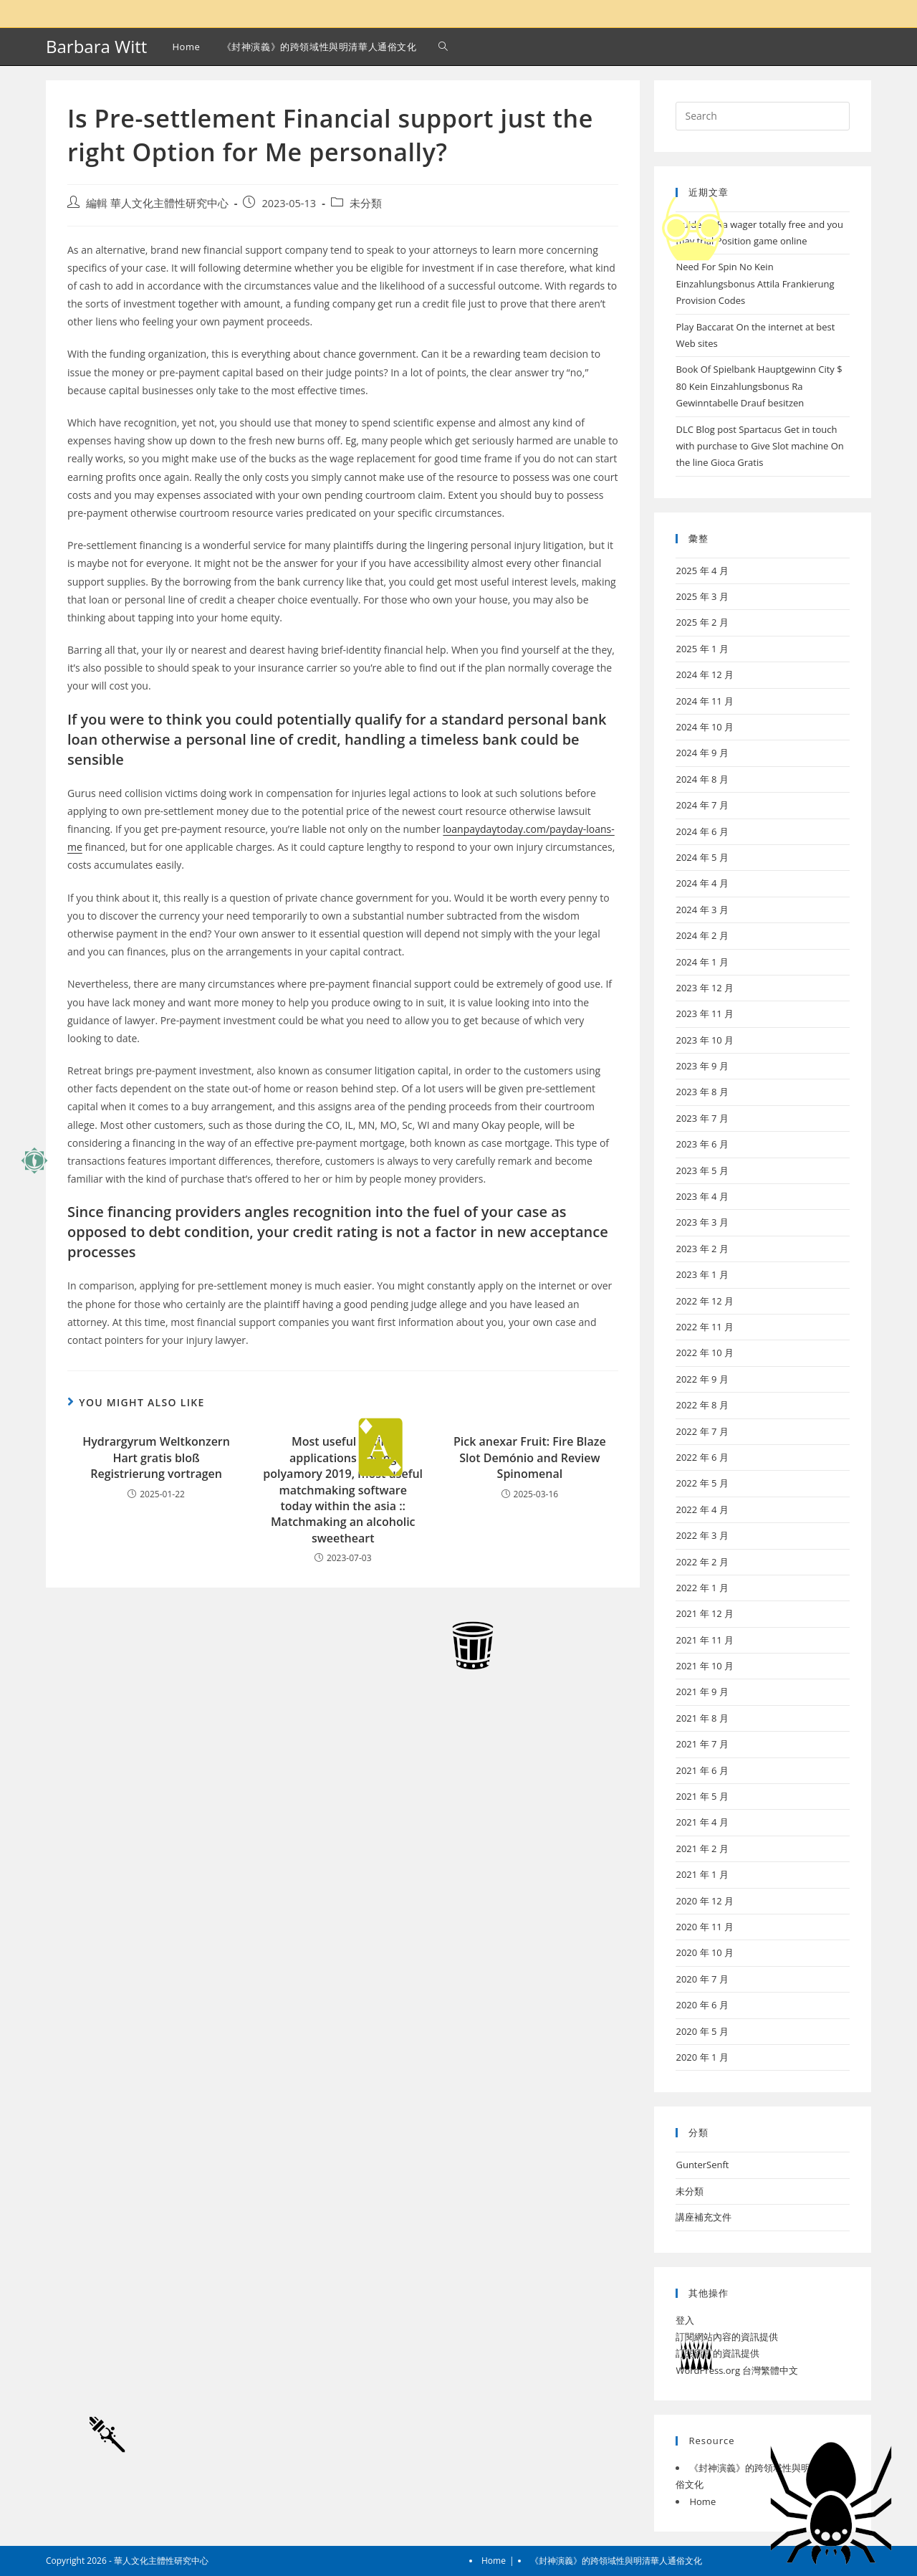 The image size is (917, 2576). I want to click on empty inventory or storage container, so click(473, 1638).